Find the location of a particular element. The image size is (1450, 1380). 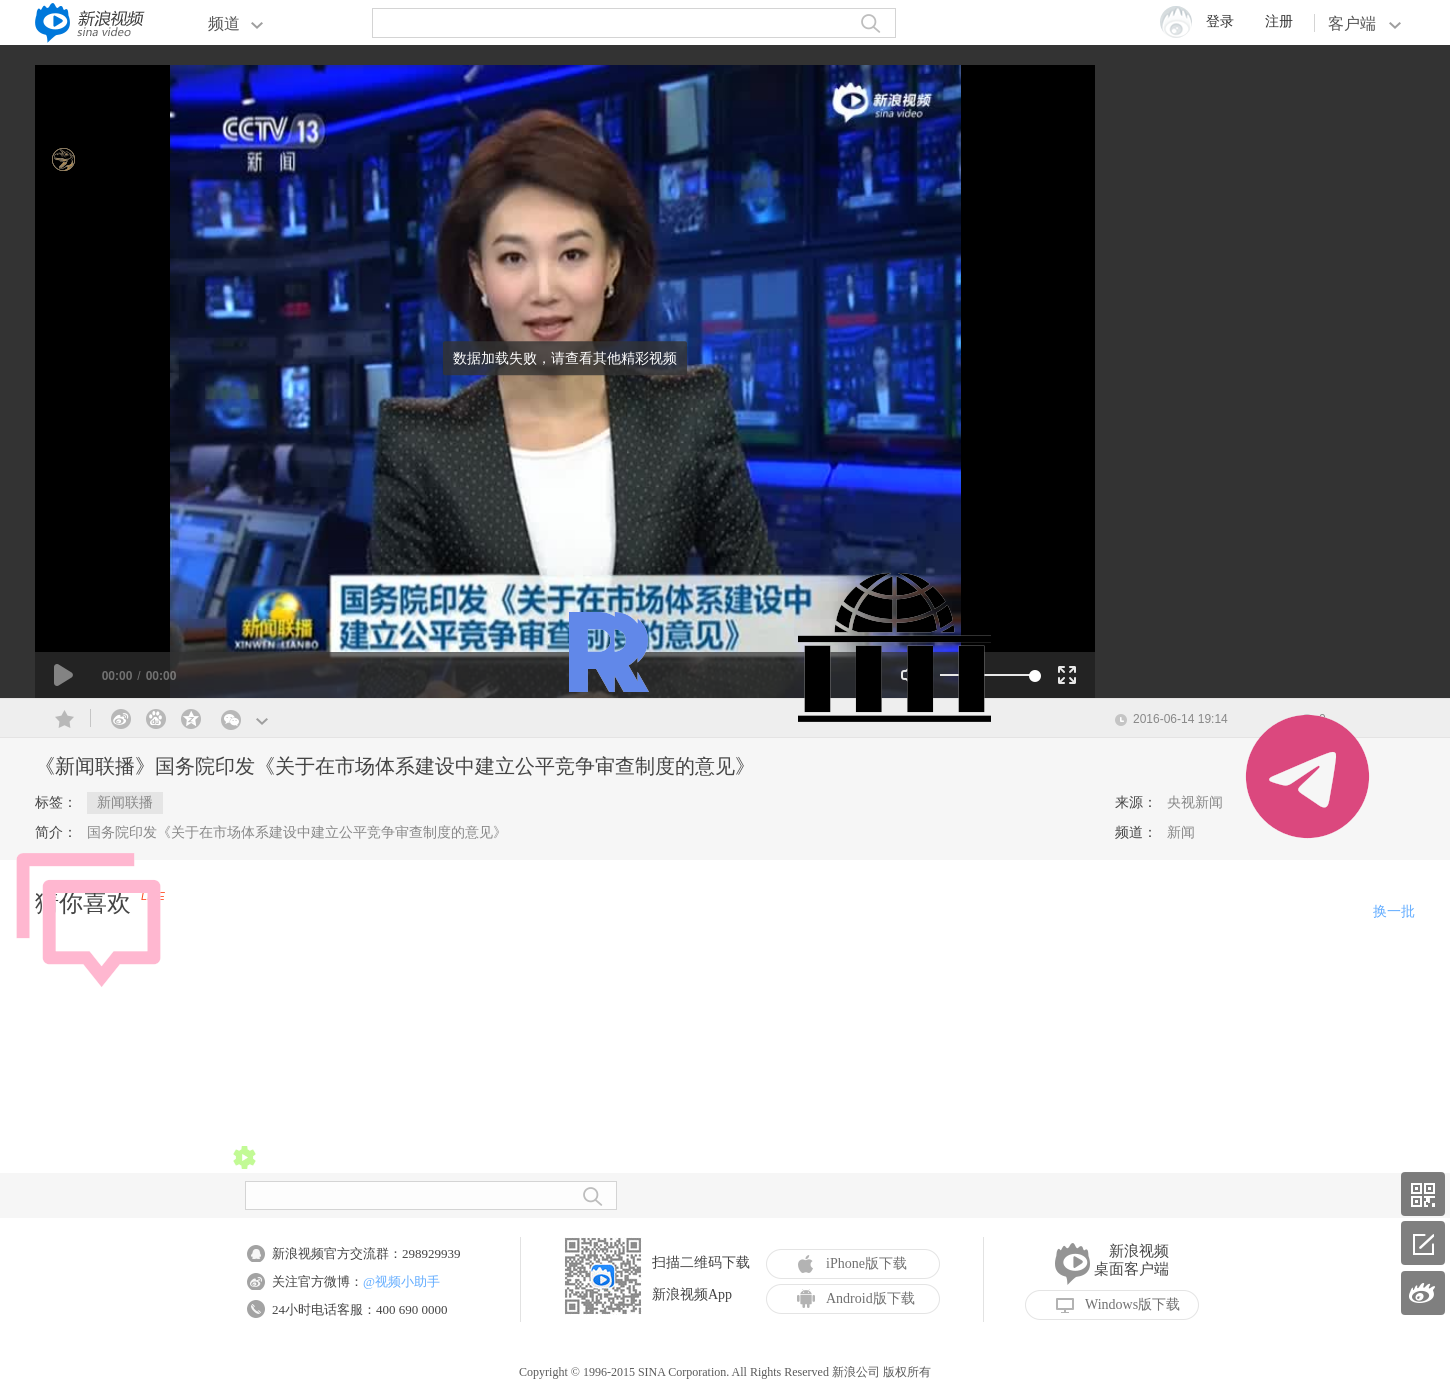

start a group discussion or conversation is located at coordinates (88, 918).